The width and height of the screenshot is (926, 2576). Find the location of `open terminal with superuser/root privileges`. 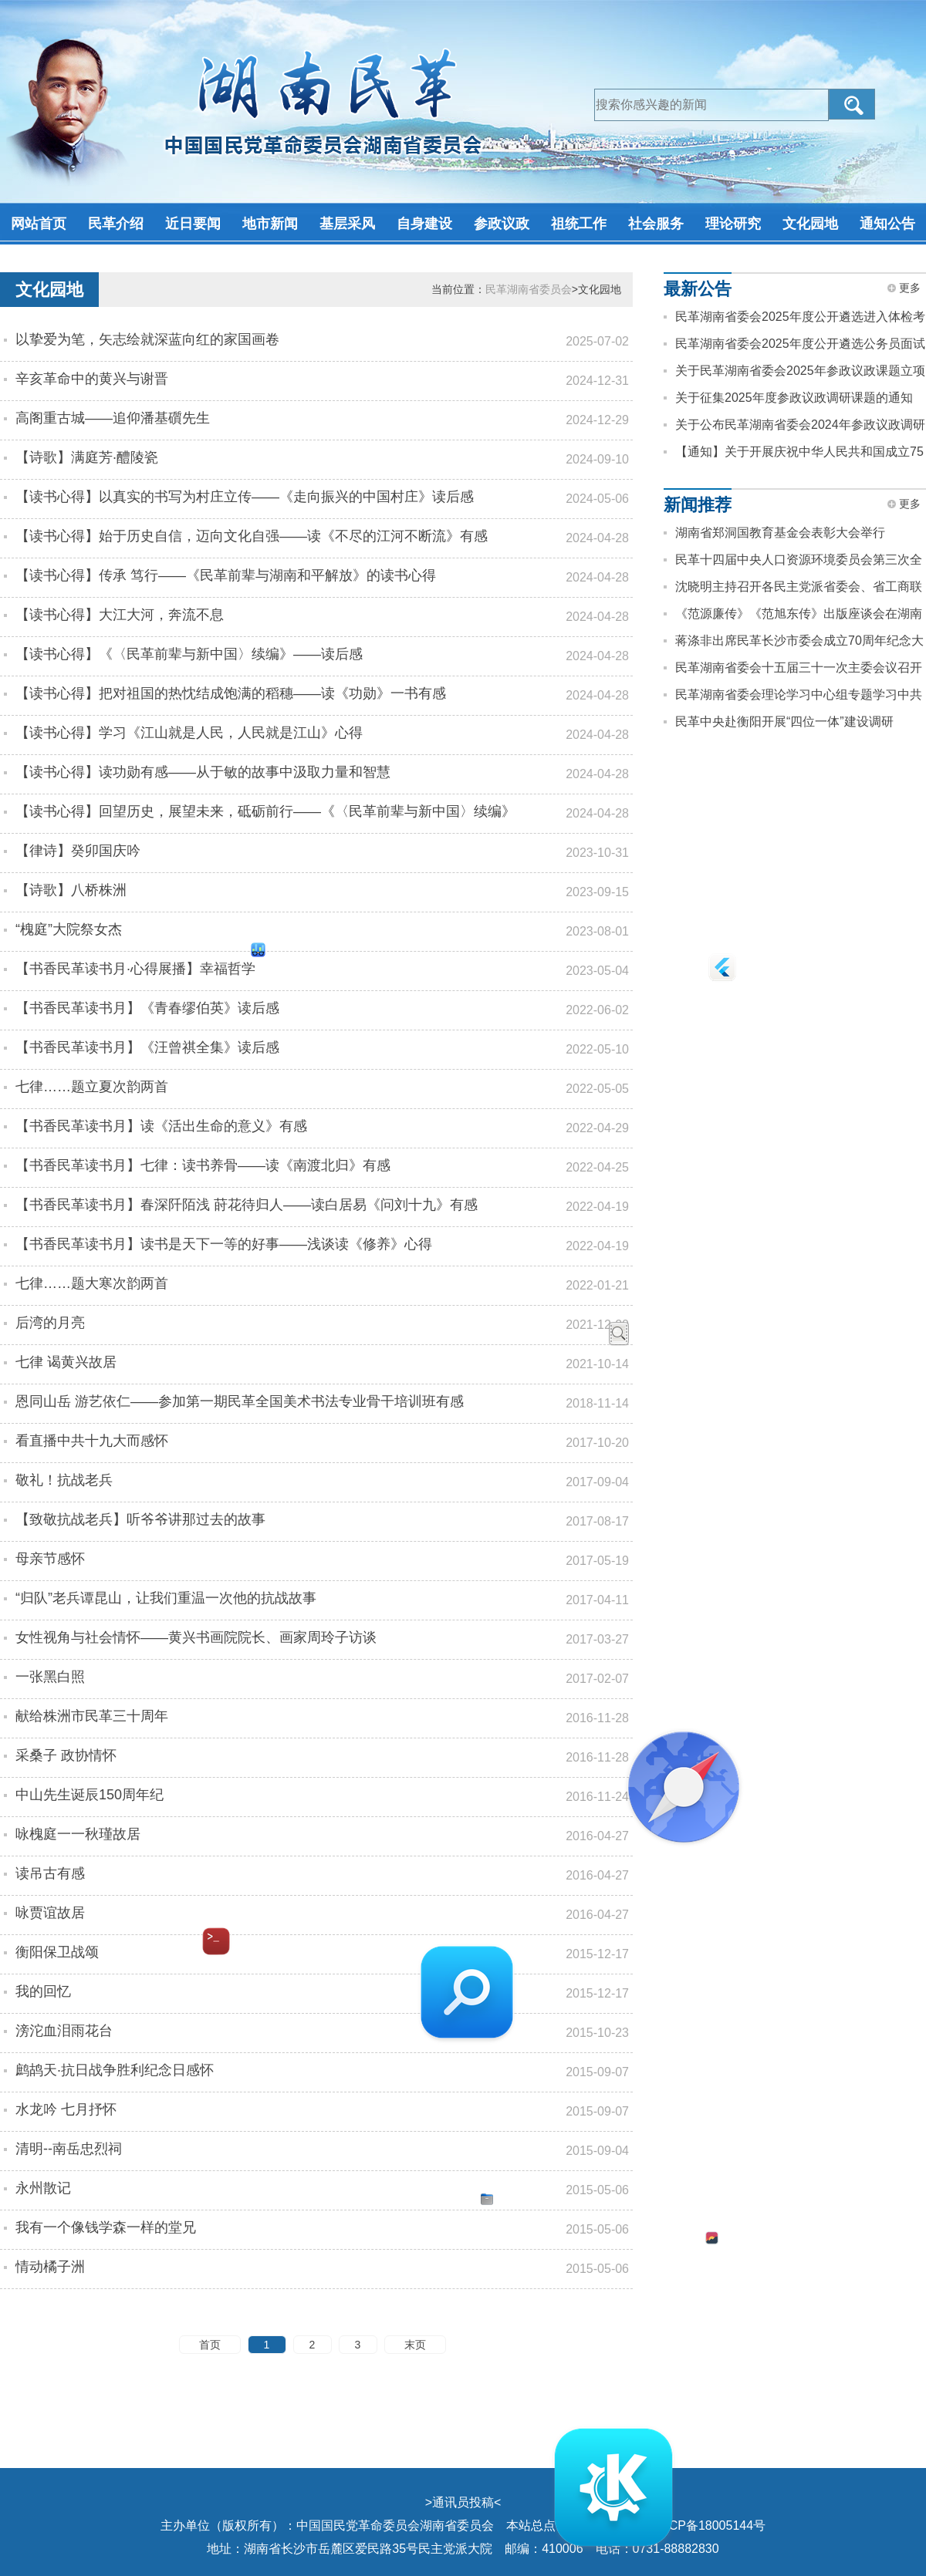

open terminal with superuser/root privileges is located at coordinates (216, 1941).